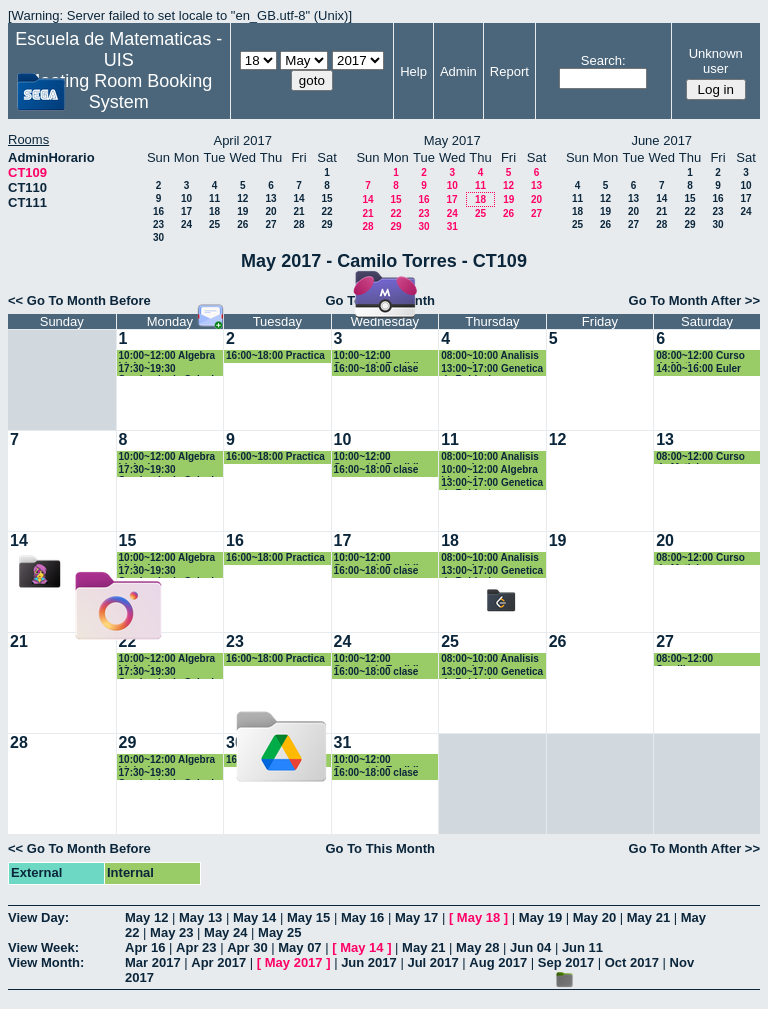  I want to click on folder containing emoji or emoticon files, so click(39, 572).